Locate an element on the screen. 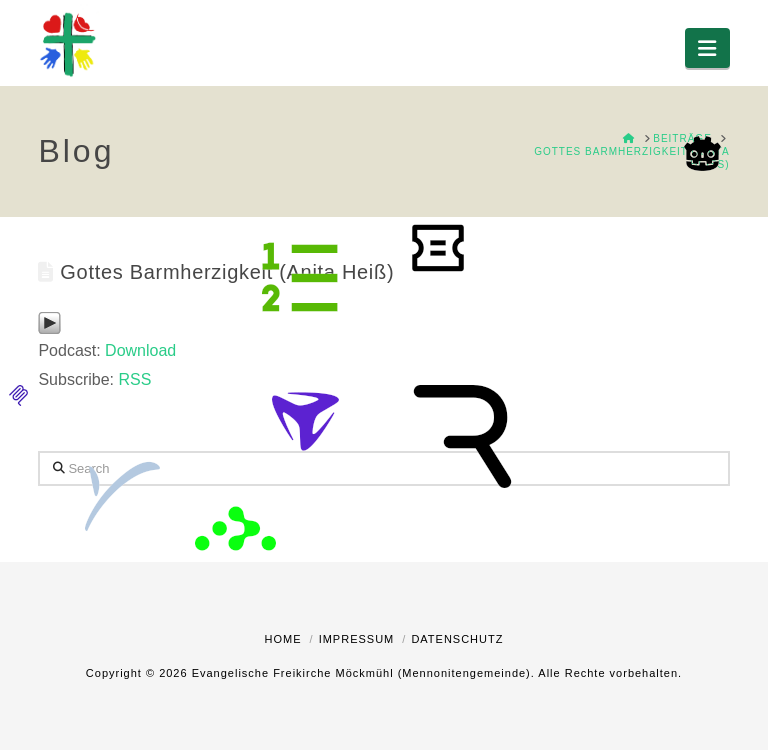 The image size is (768, 750). create a numbered list is located at coordinates (300, 278).